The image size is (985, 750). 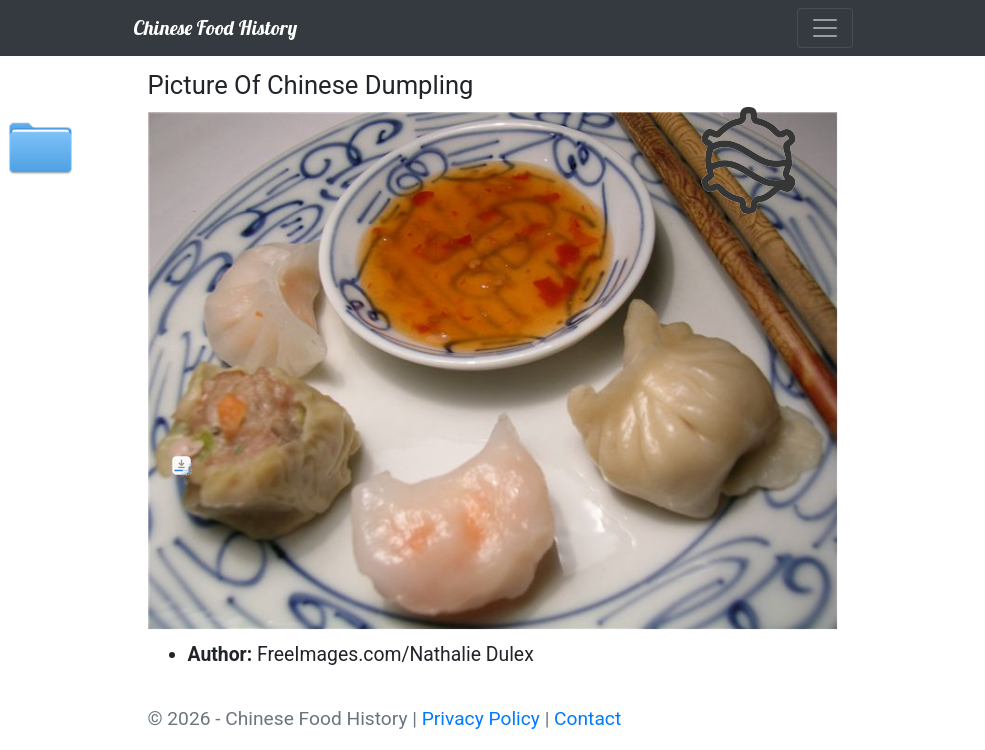 What do you see at coordinates (748, 160) in the screenshot?
I see `launch minesweeper game` at bounding box center [748, 160].